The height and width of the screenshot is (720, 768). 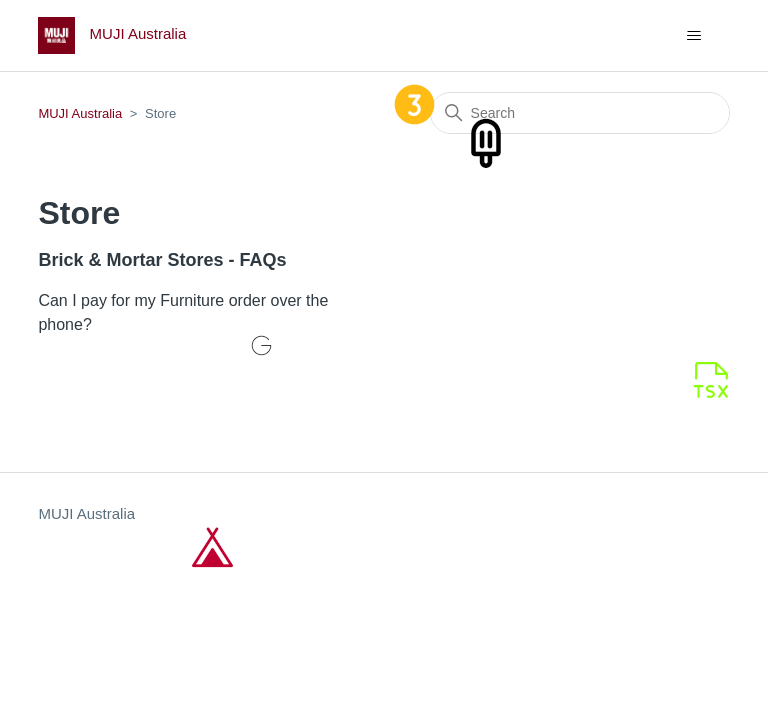 What do you see at coordinates (414, 104) in the screenshot?
I see `indicates step three in a multi-step process` at bounding box center [414, 104].